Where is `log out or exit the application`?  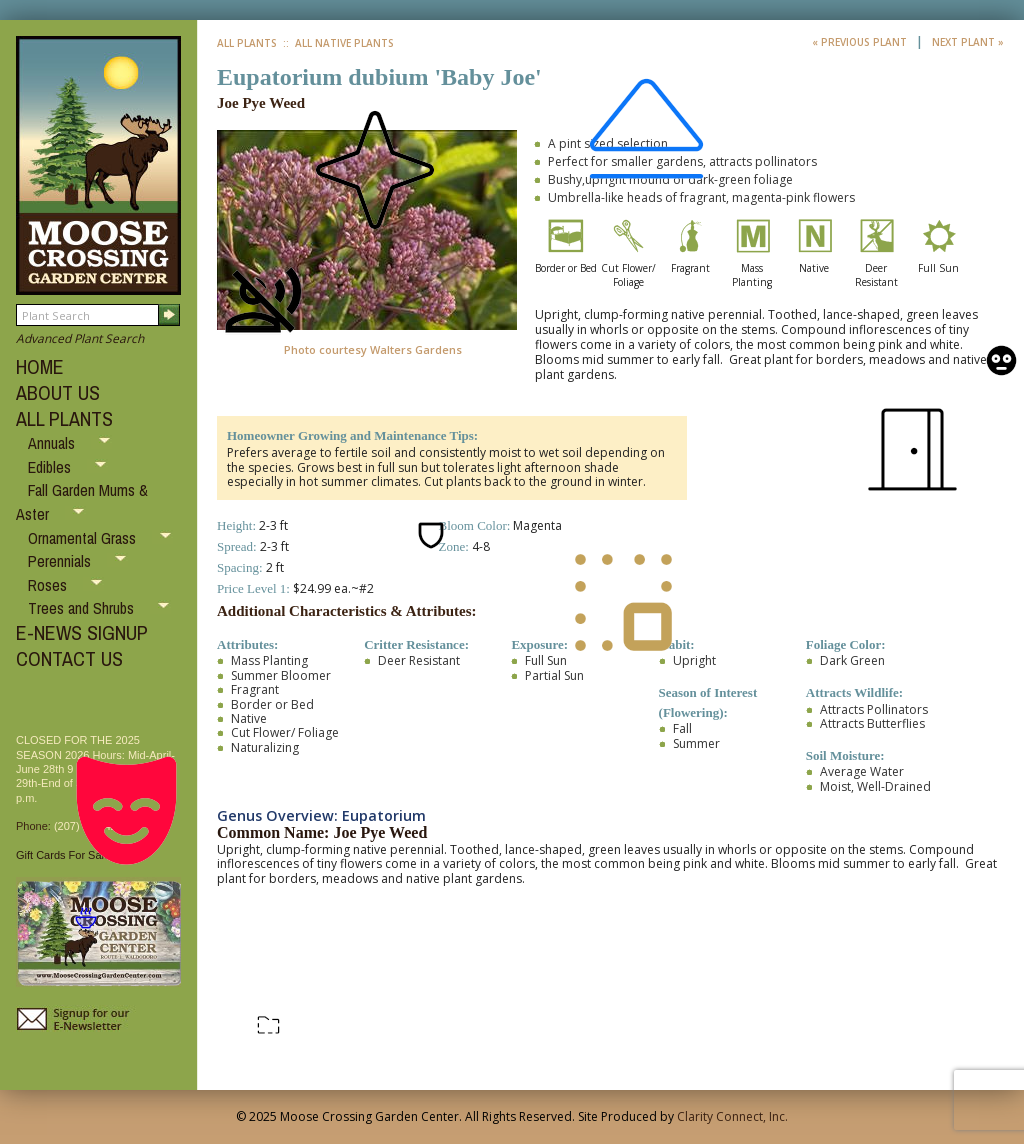 log out or exit the application is located at coordinates (912, 449).